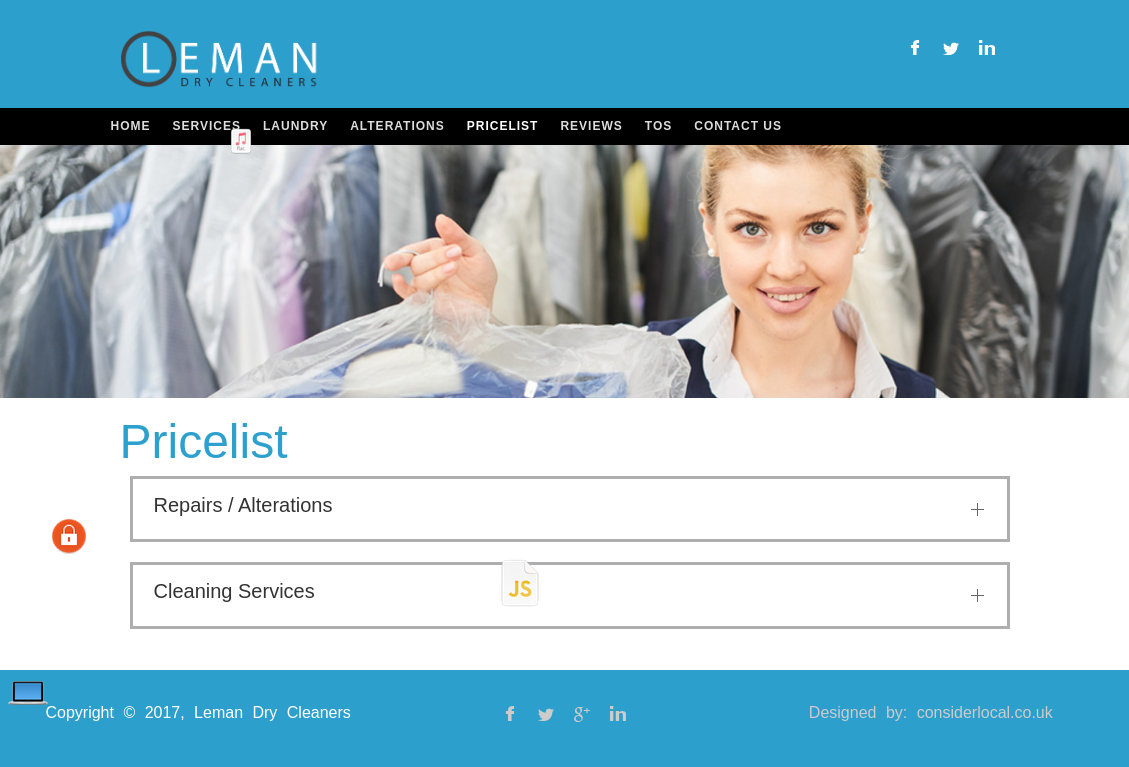 The width and height of the screenshot is (1129, 767). What do you see at coordinates (69, 536) in the screenshot?
I see `lock the screen or enable security` at bounding box center [69, 536].